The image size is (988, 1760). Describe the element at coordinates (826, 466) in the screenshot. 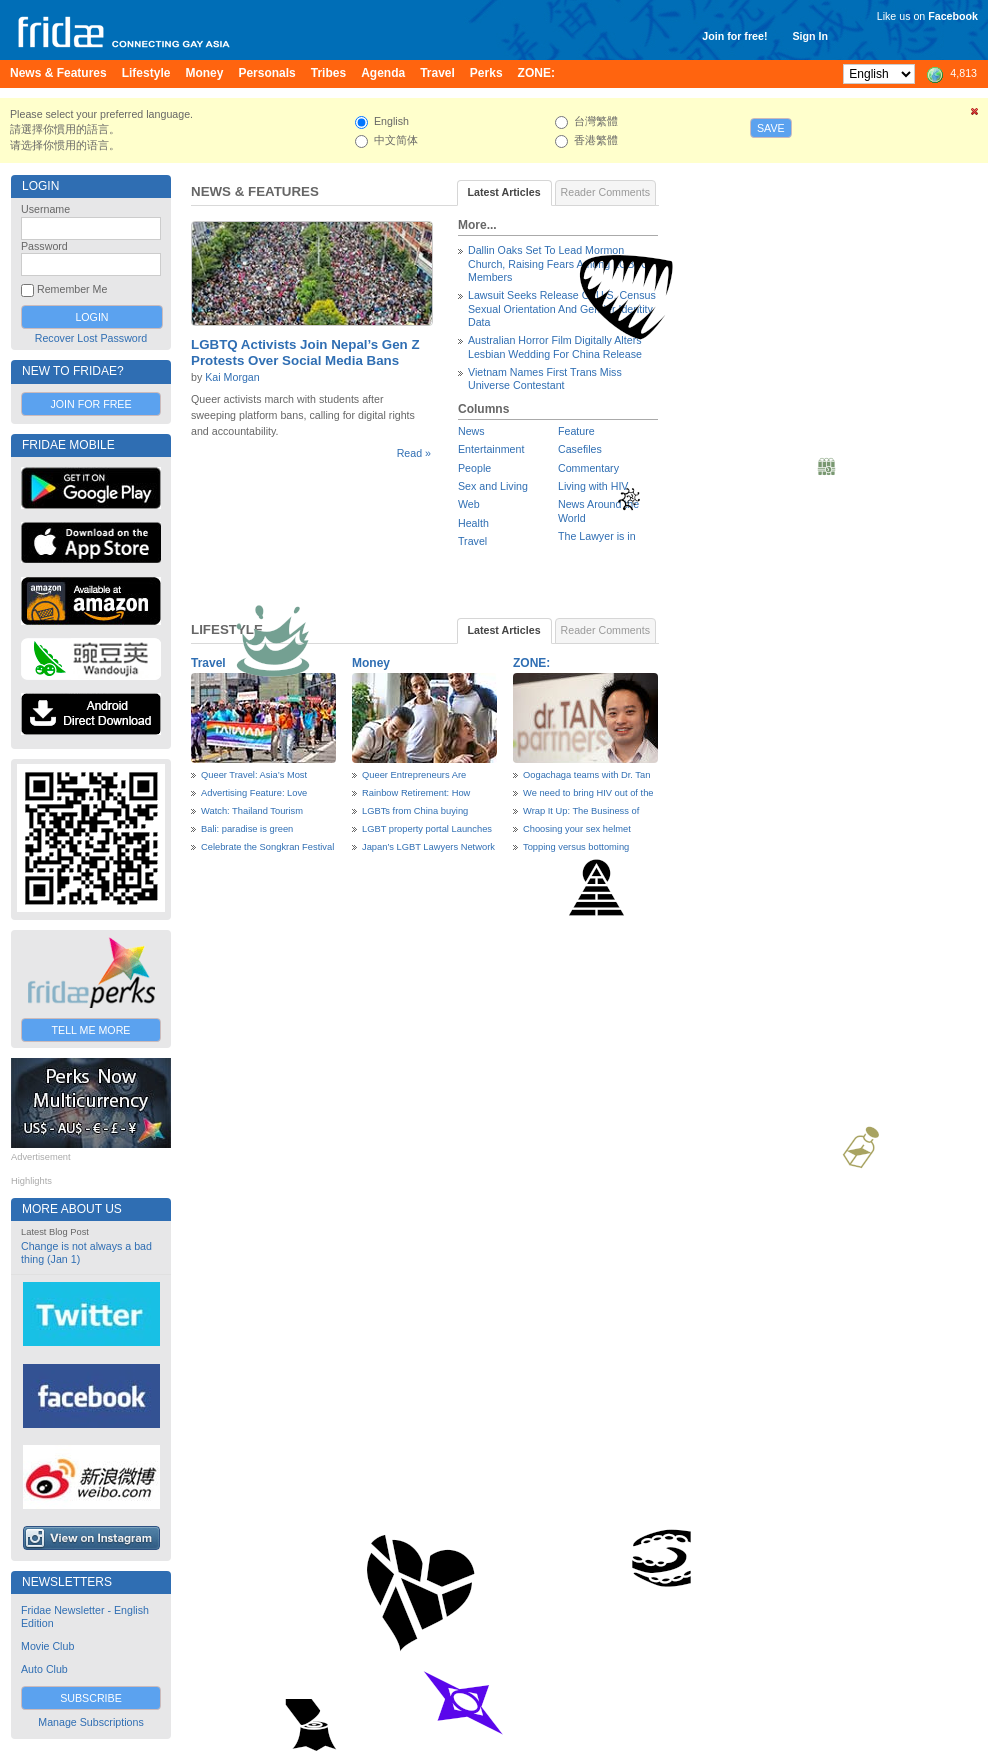

I see `activate a timed explosive or bomb in-game` at that location.